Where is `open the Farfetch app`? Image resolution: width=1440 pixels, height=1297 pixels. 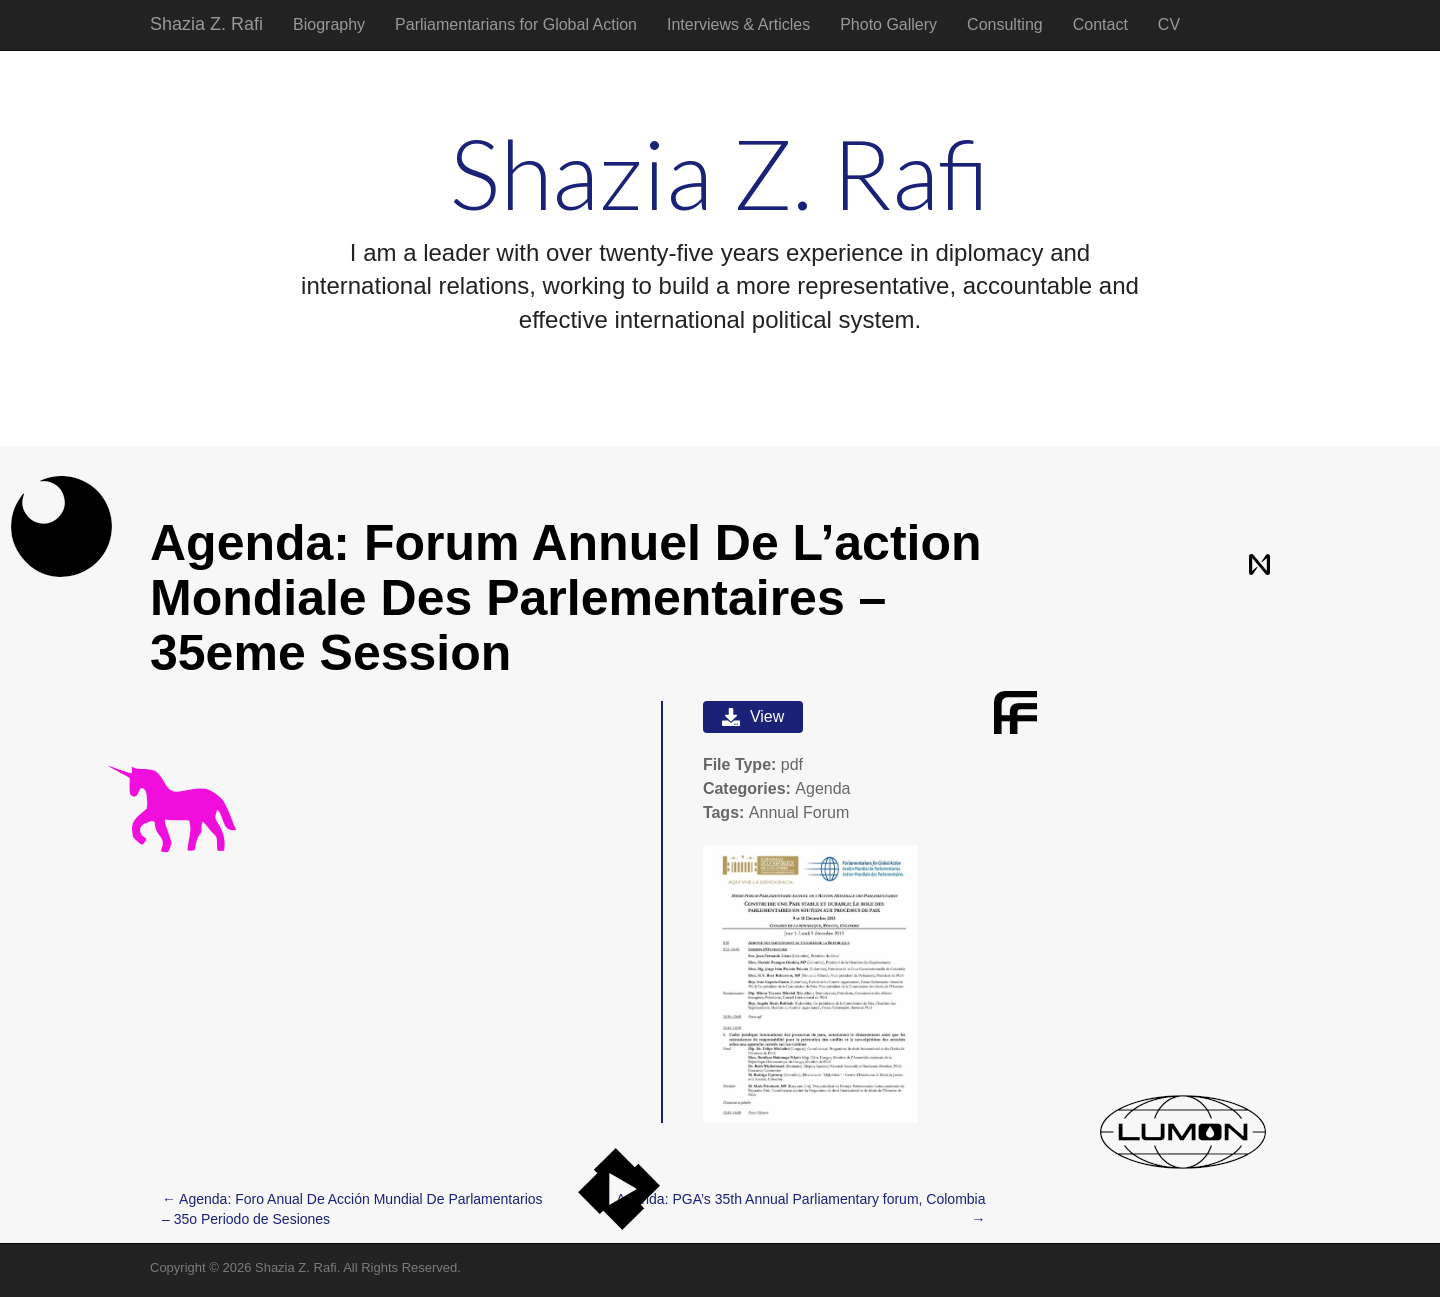 open the Farfetch app is located at coordinates (1015, 712).